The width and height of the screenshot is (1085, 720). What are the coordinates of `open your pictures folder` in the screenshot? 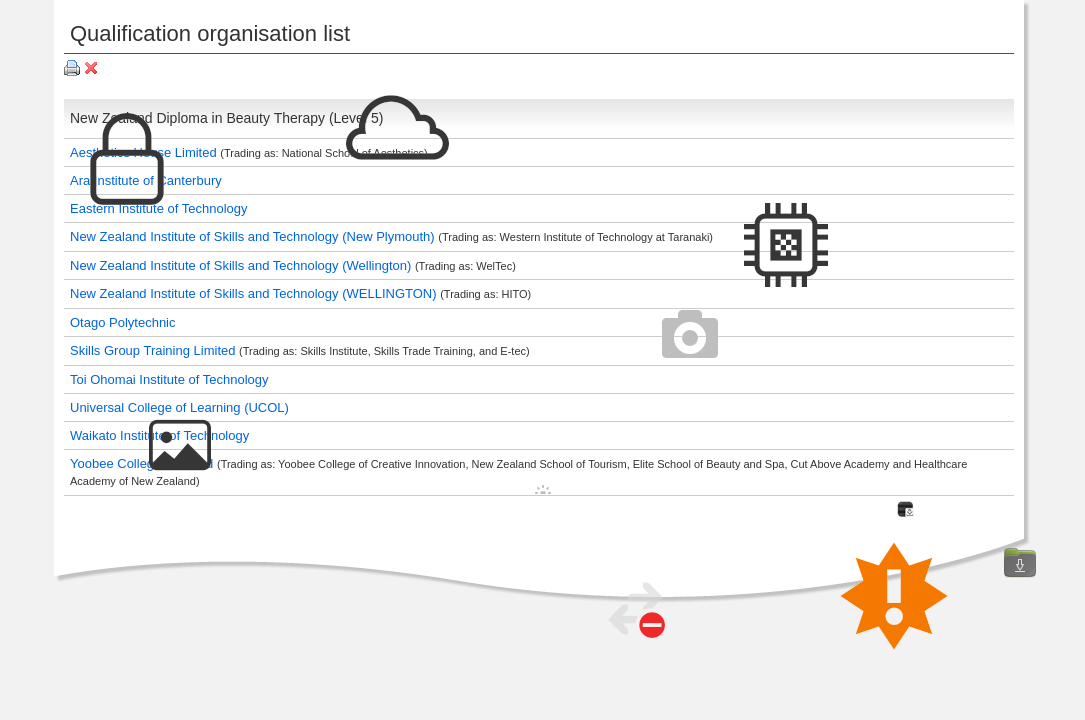 It's located at (690, 334).